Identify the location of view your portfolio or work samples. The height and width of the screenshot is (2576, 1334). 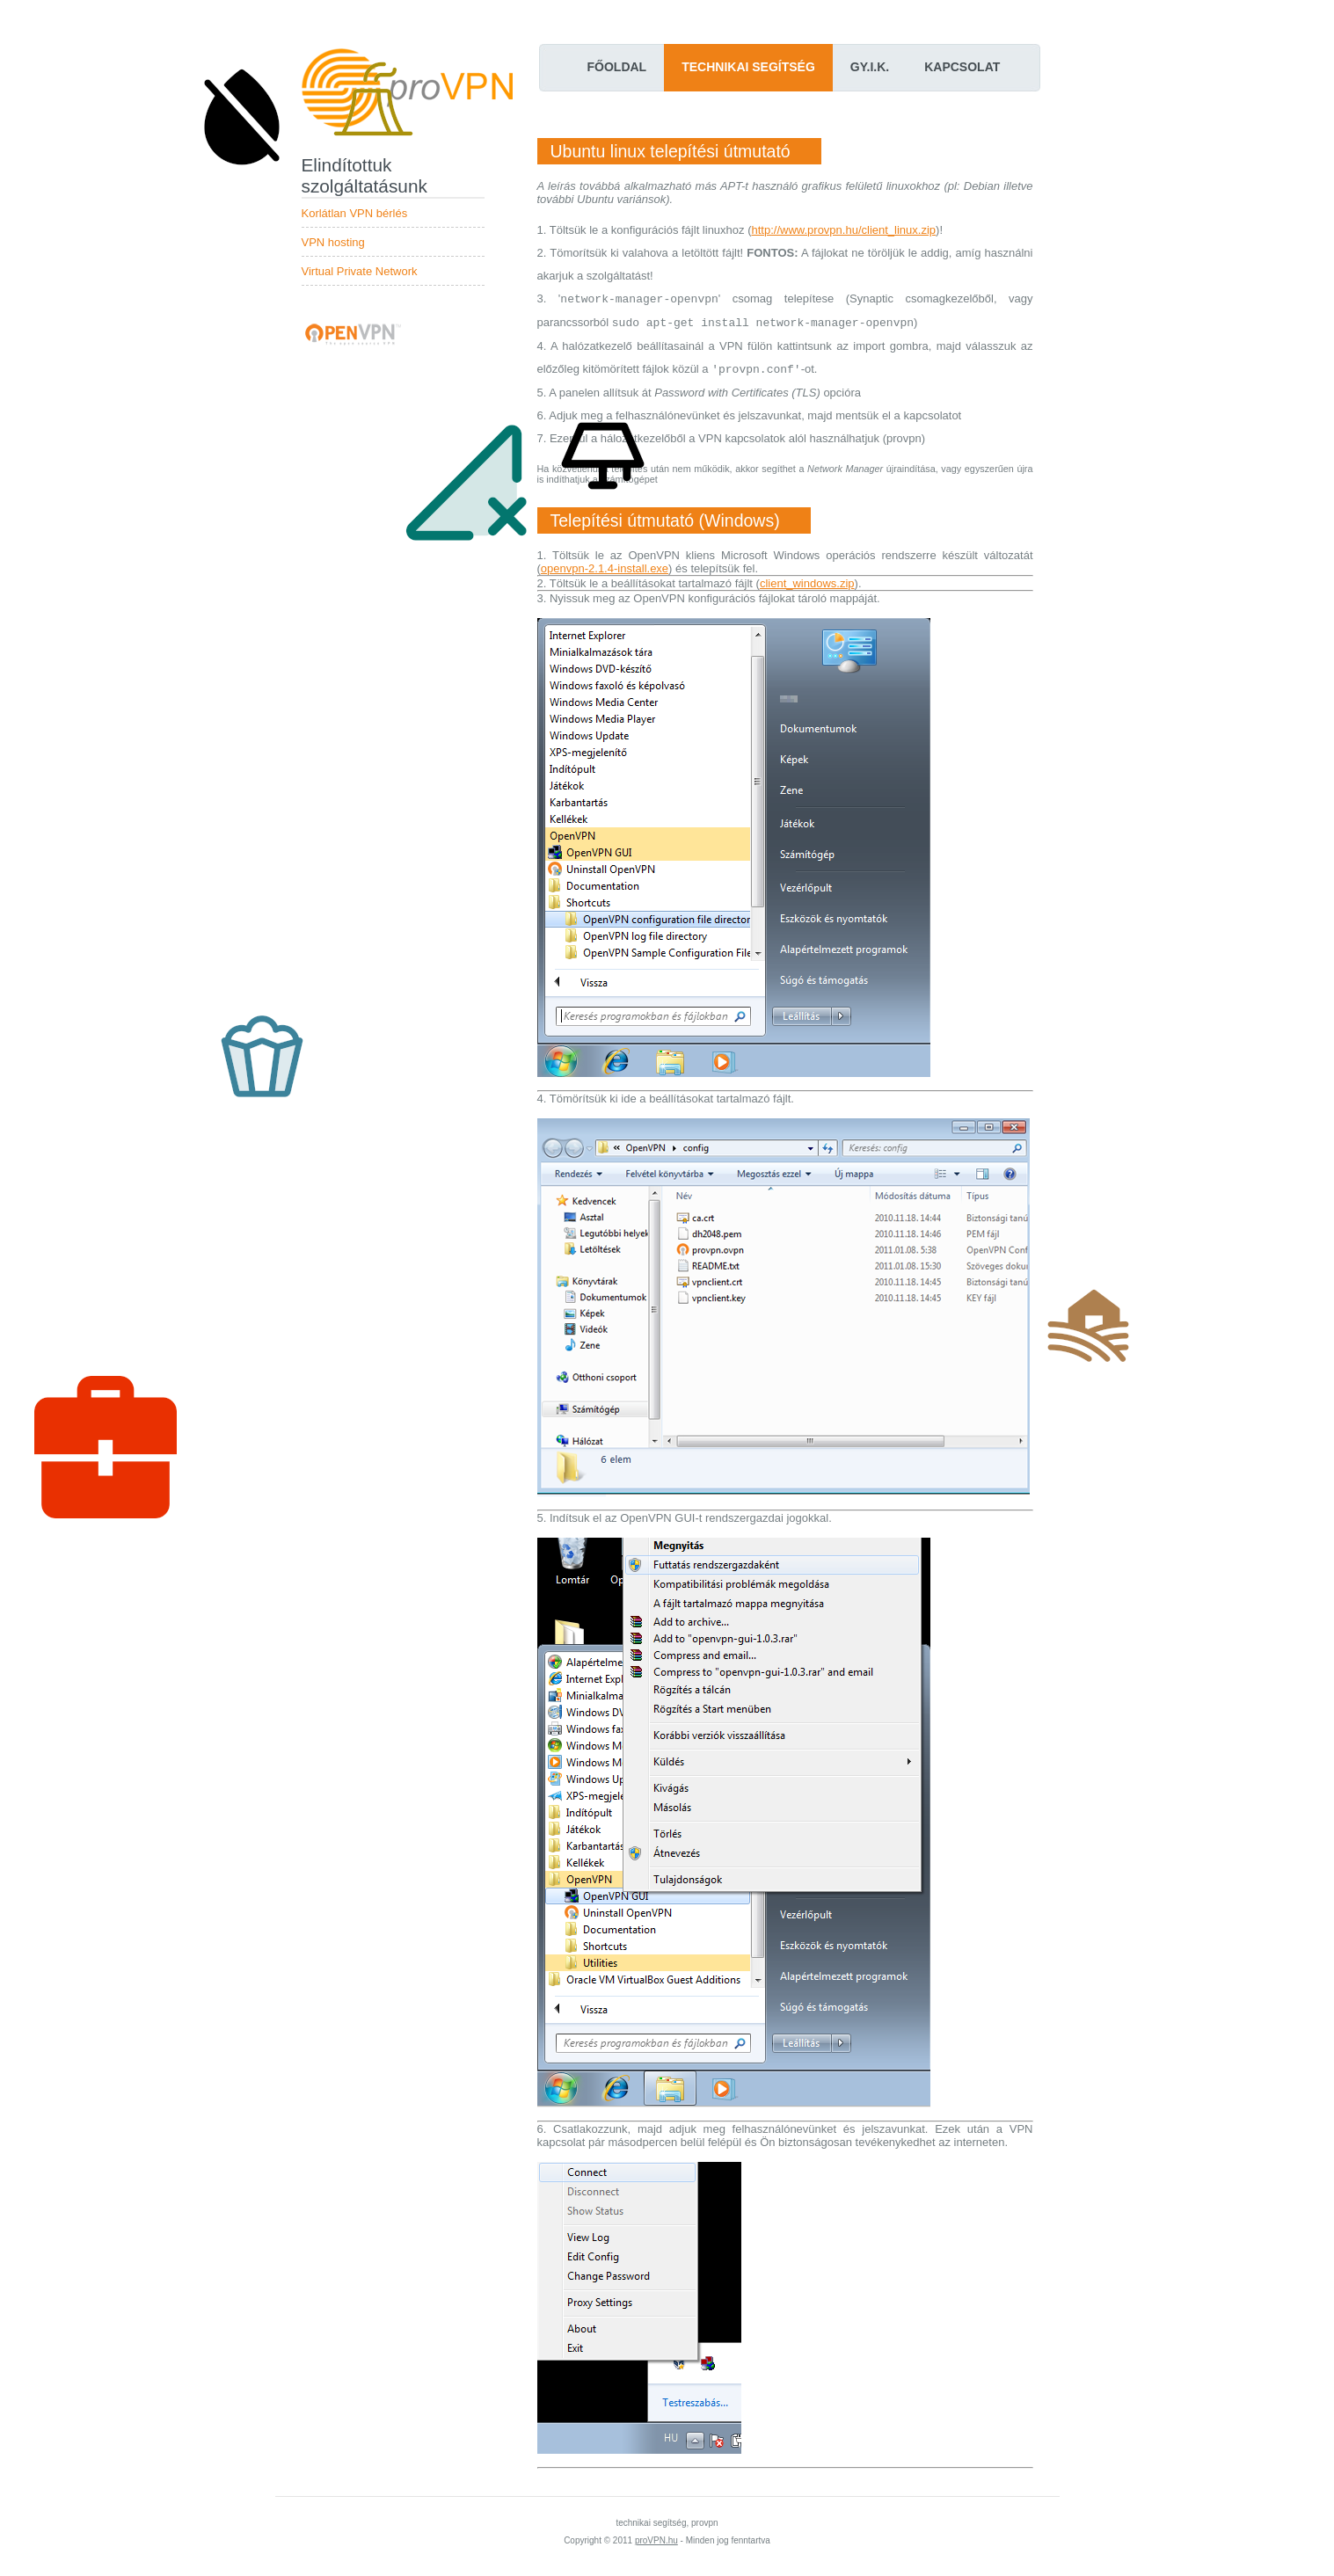
(106, 1447).